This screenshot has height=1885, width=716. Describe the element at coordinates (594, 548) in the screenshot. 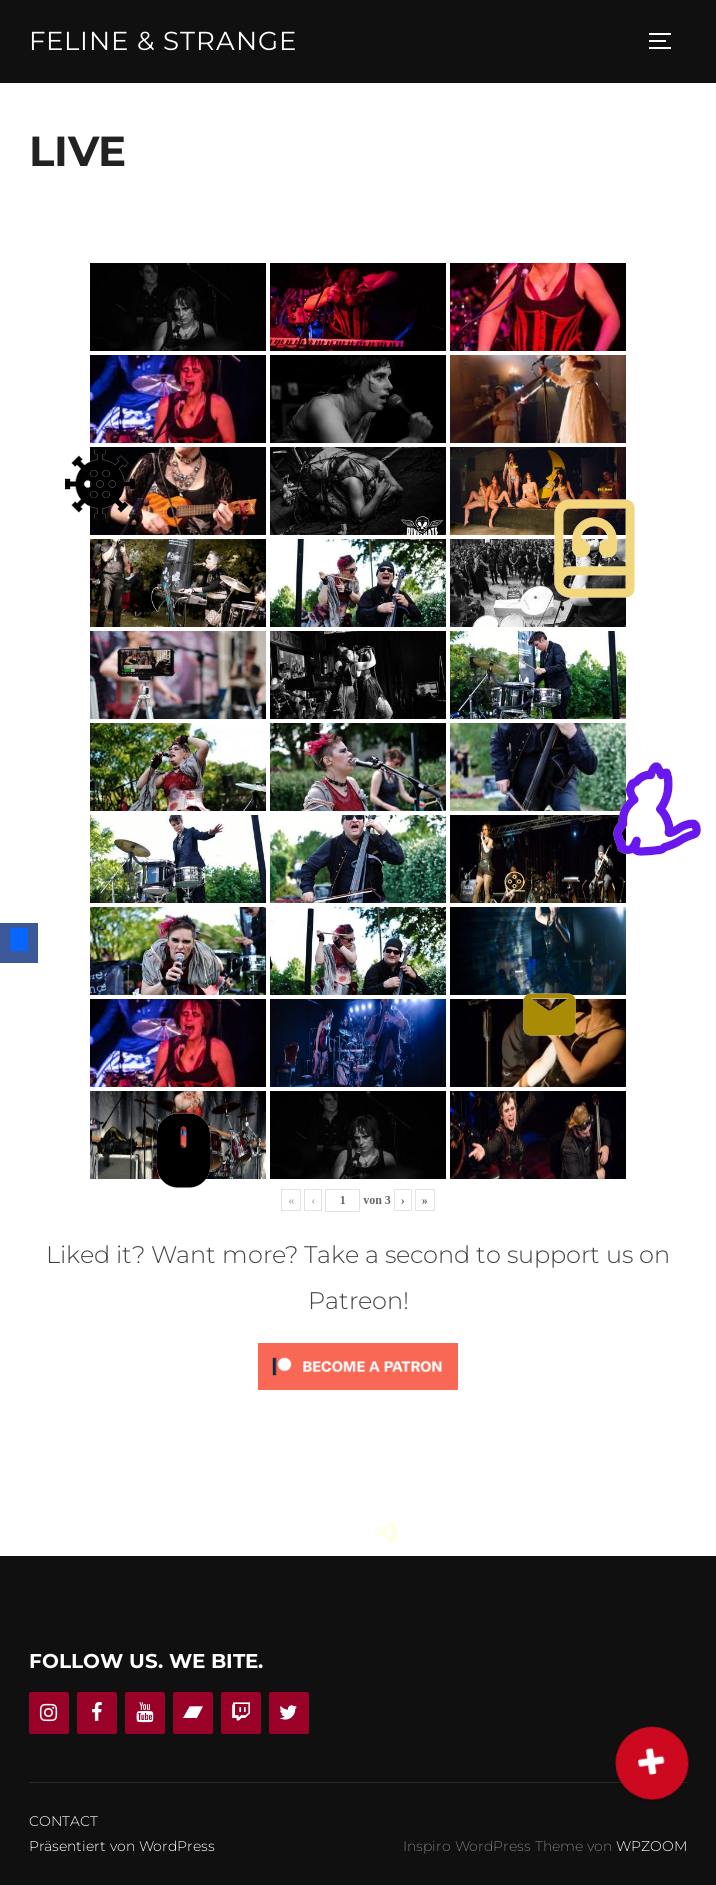

I see `access audiobook library` at that location.